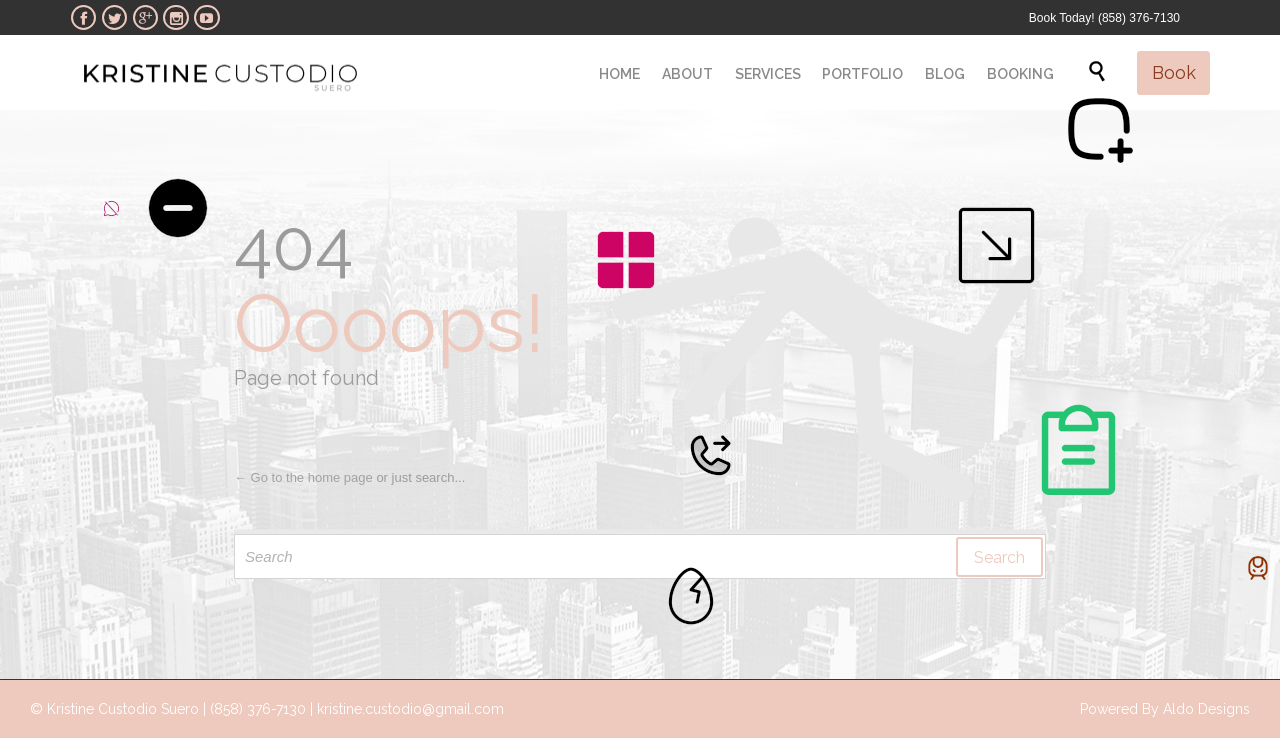  I want to click on enable do not disturb mode, so click(178, 208).